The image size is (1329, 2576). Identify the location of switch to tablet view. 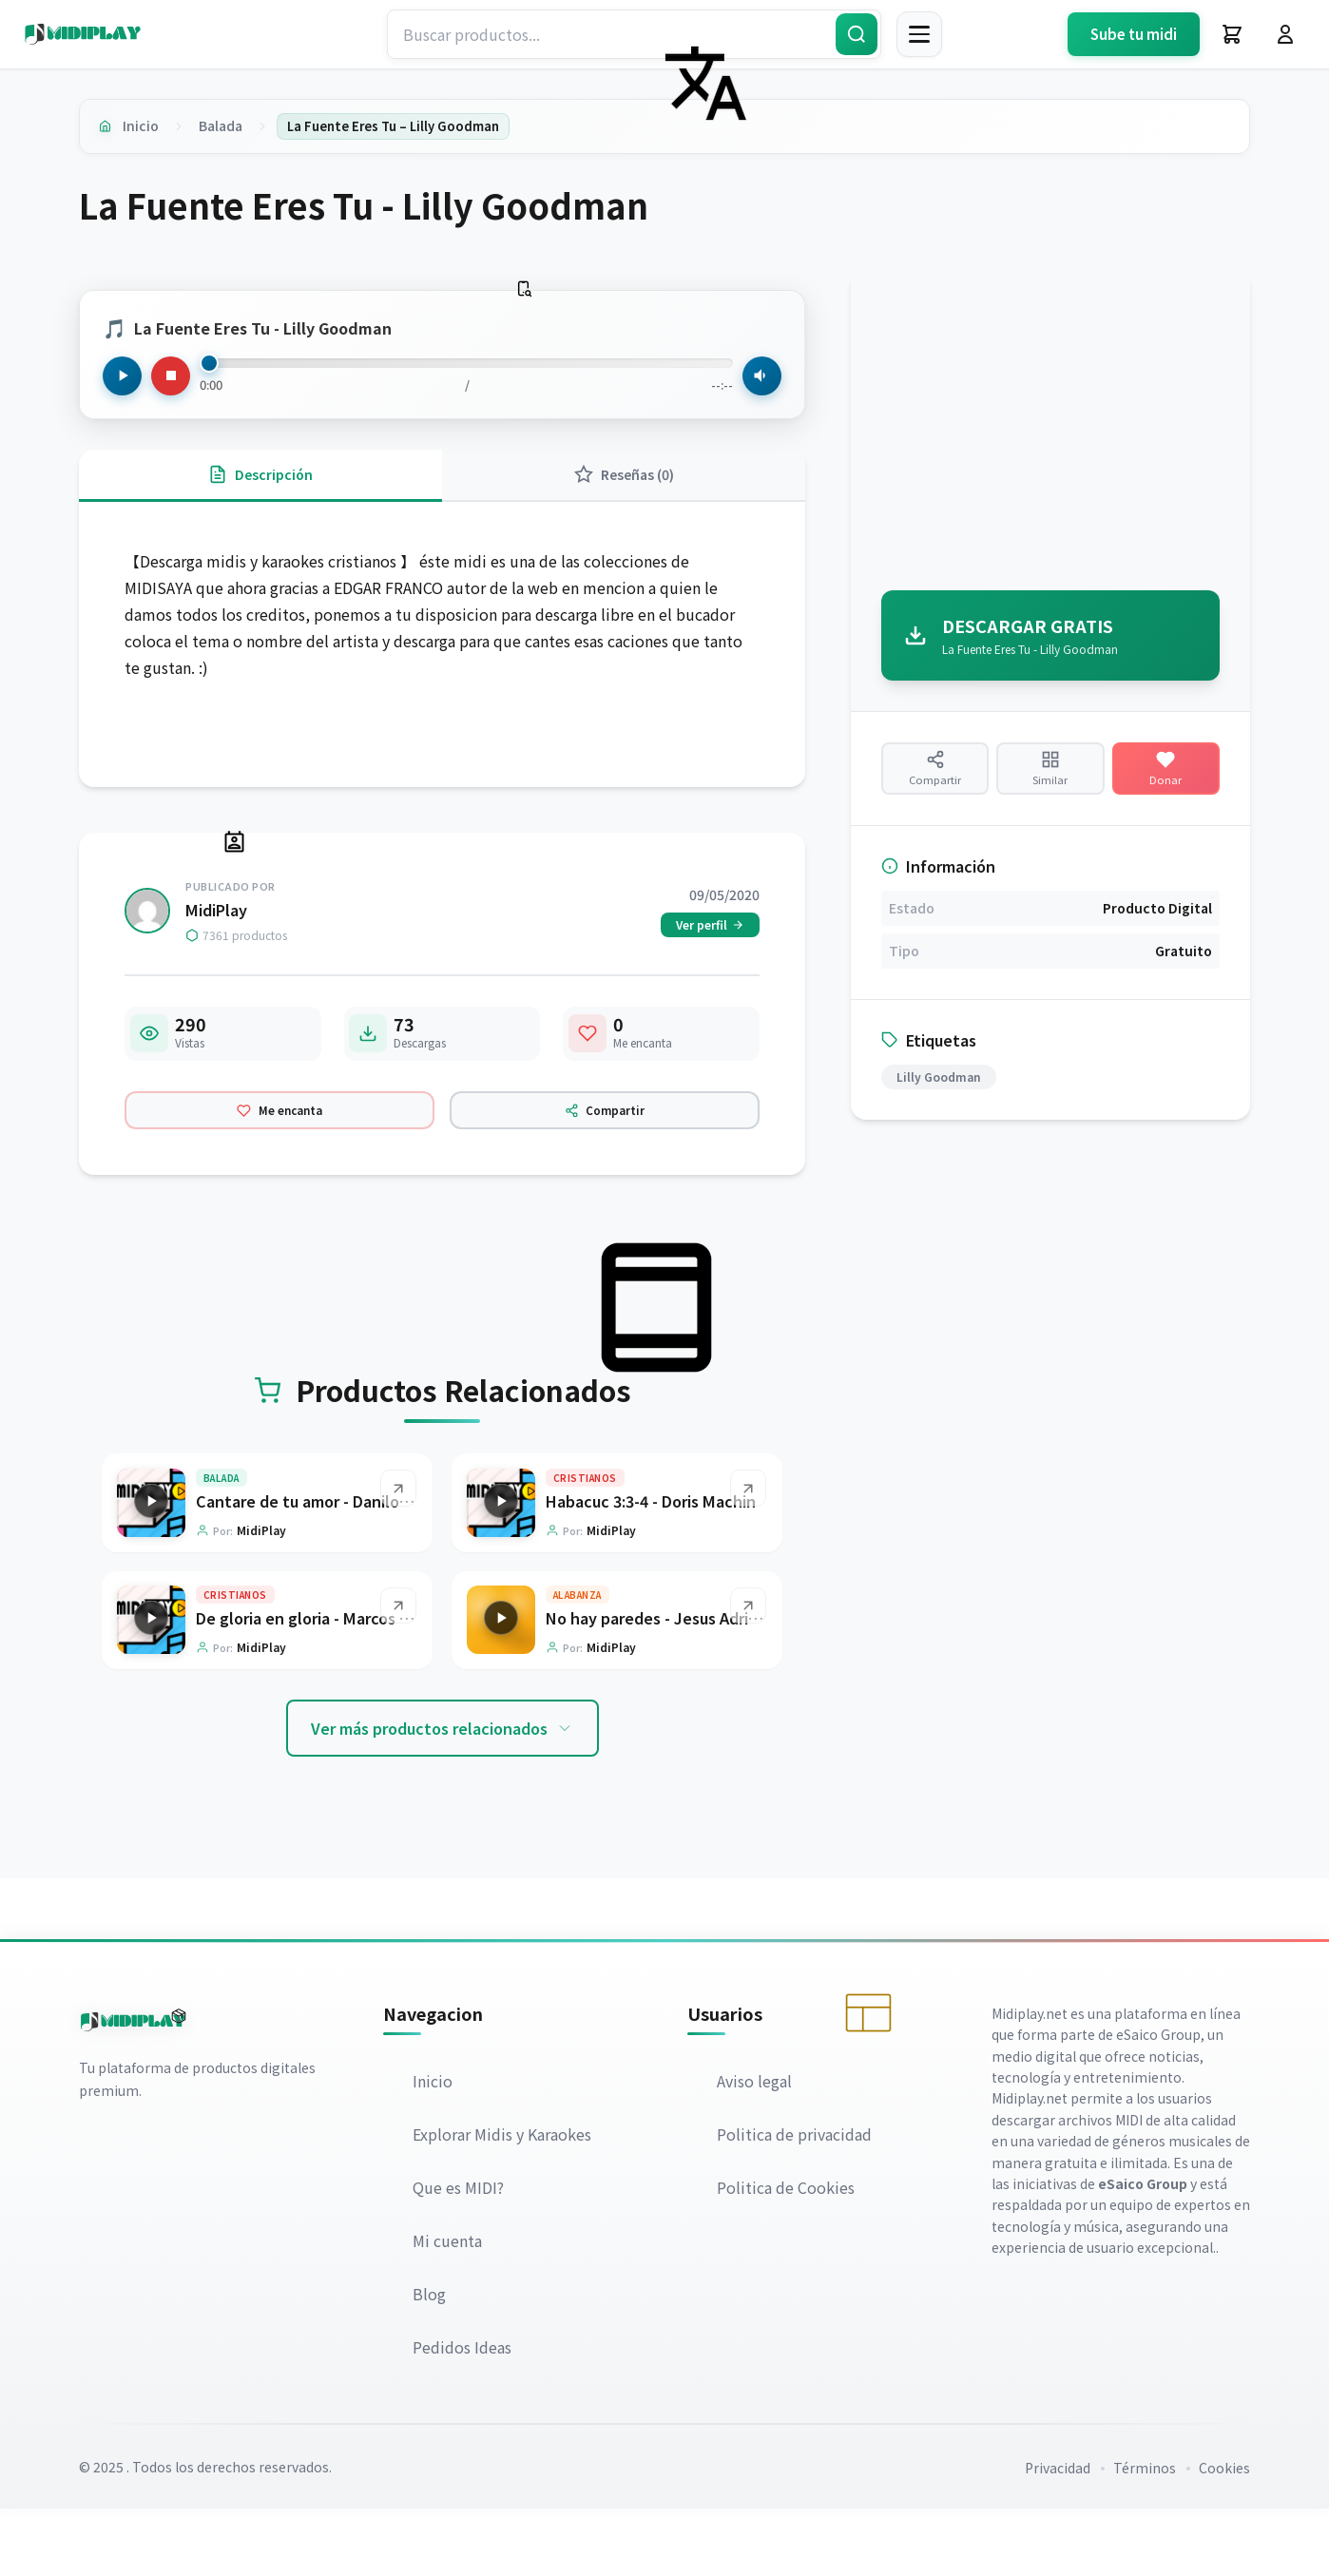
(656, 1307).